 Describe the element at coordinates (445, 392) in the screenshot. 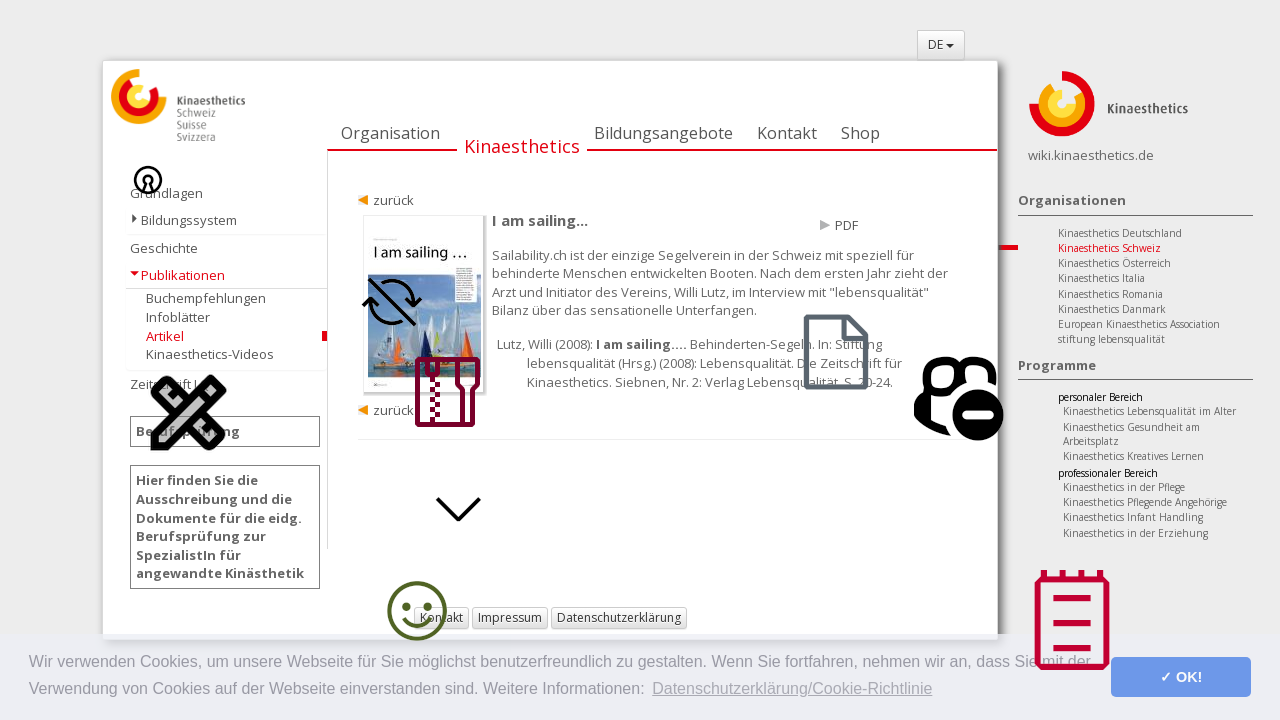

I see `indicates a compressed or zipped file` at that location.